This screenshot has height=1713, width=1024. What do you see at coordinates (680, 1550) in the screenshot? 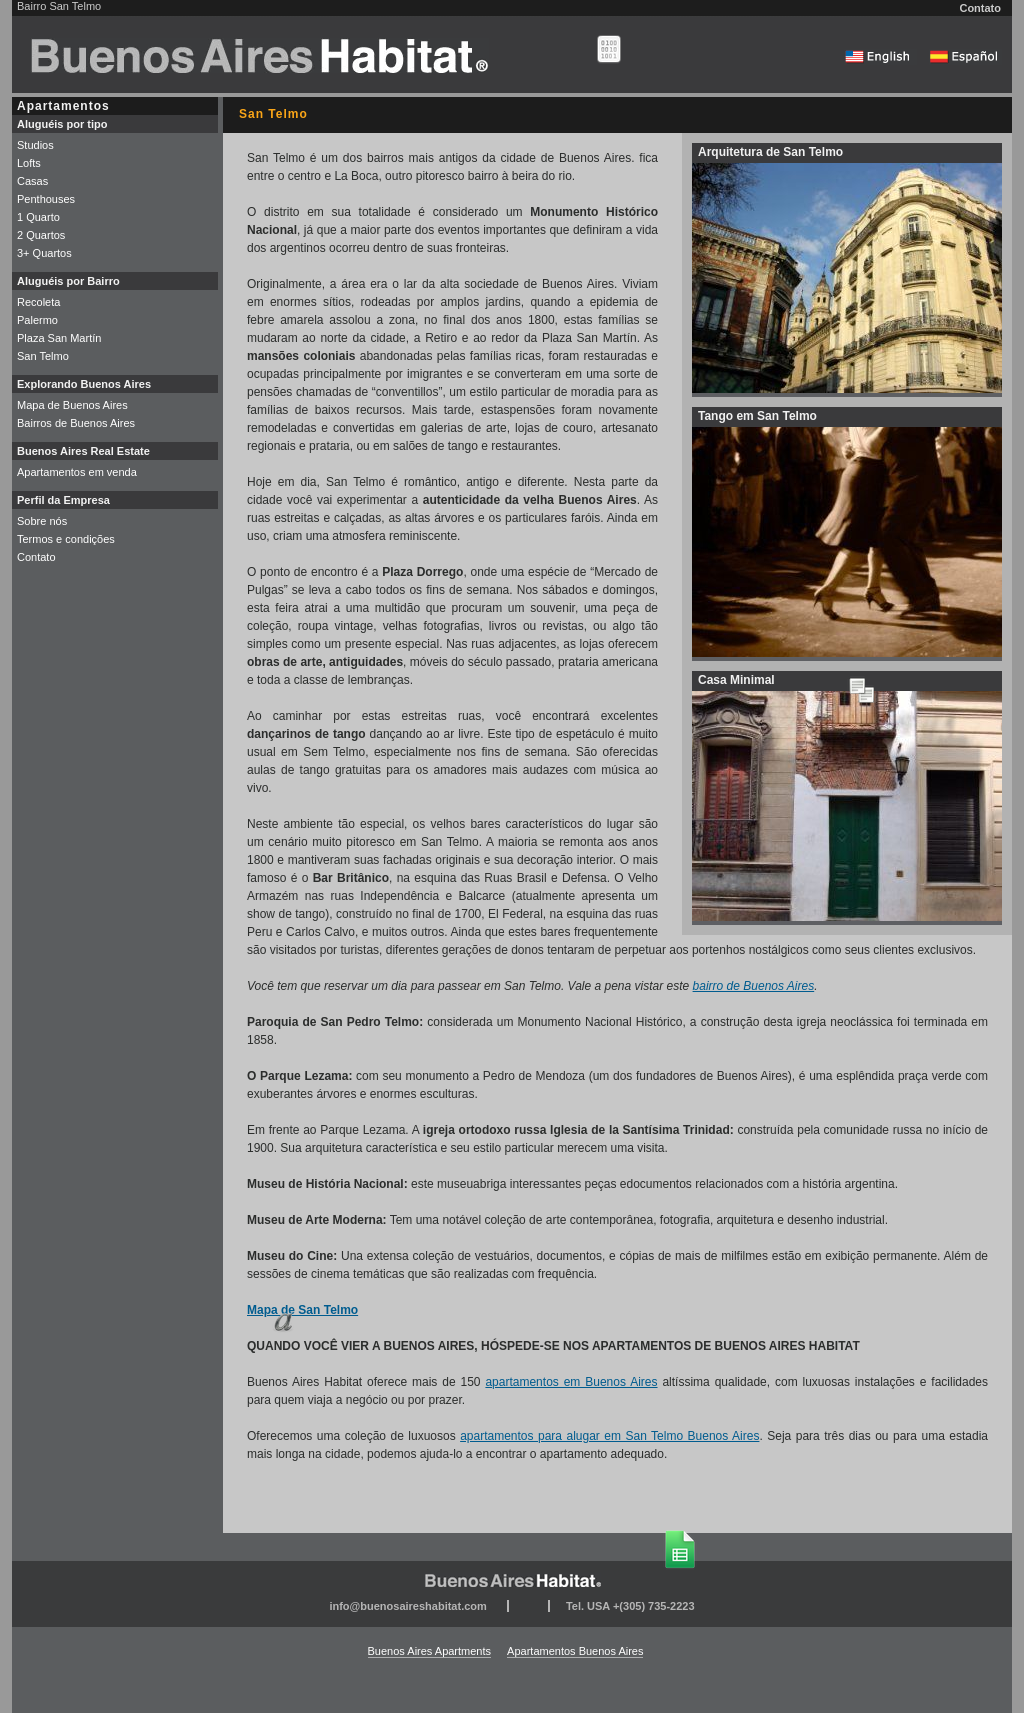
I see `open a spreadsheet file` at bounding box center [680, 1550].